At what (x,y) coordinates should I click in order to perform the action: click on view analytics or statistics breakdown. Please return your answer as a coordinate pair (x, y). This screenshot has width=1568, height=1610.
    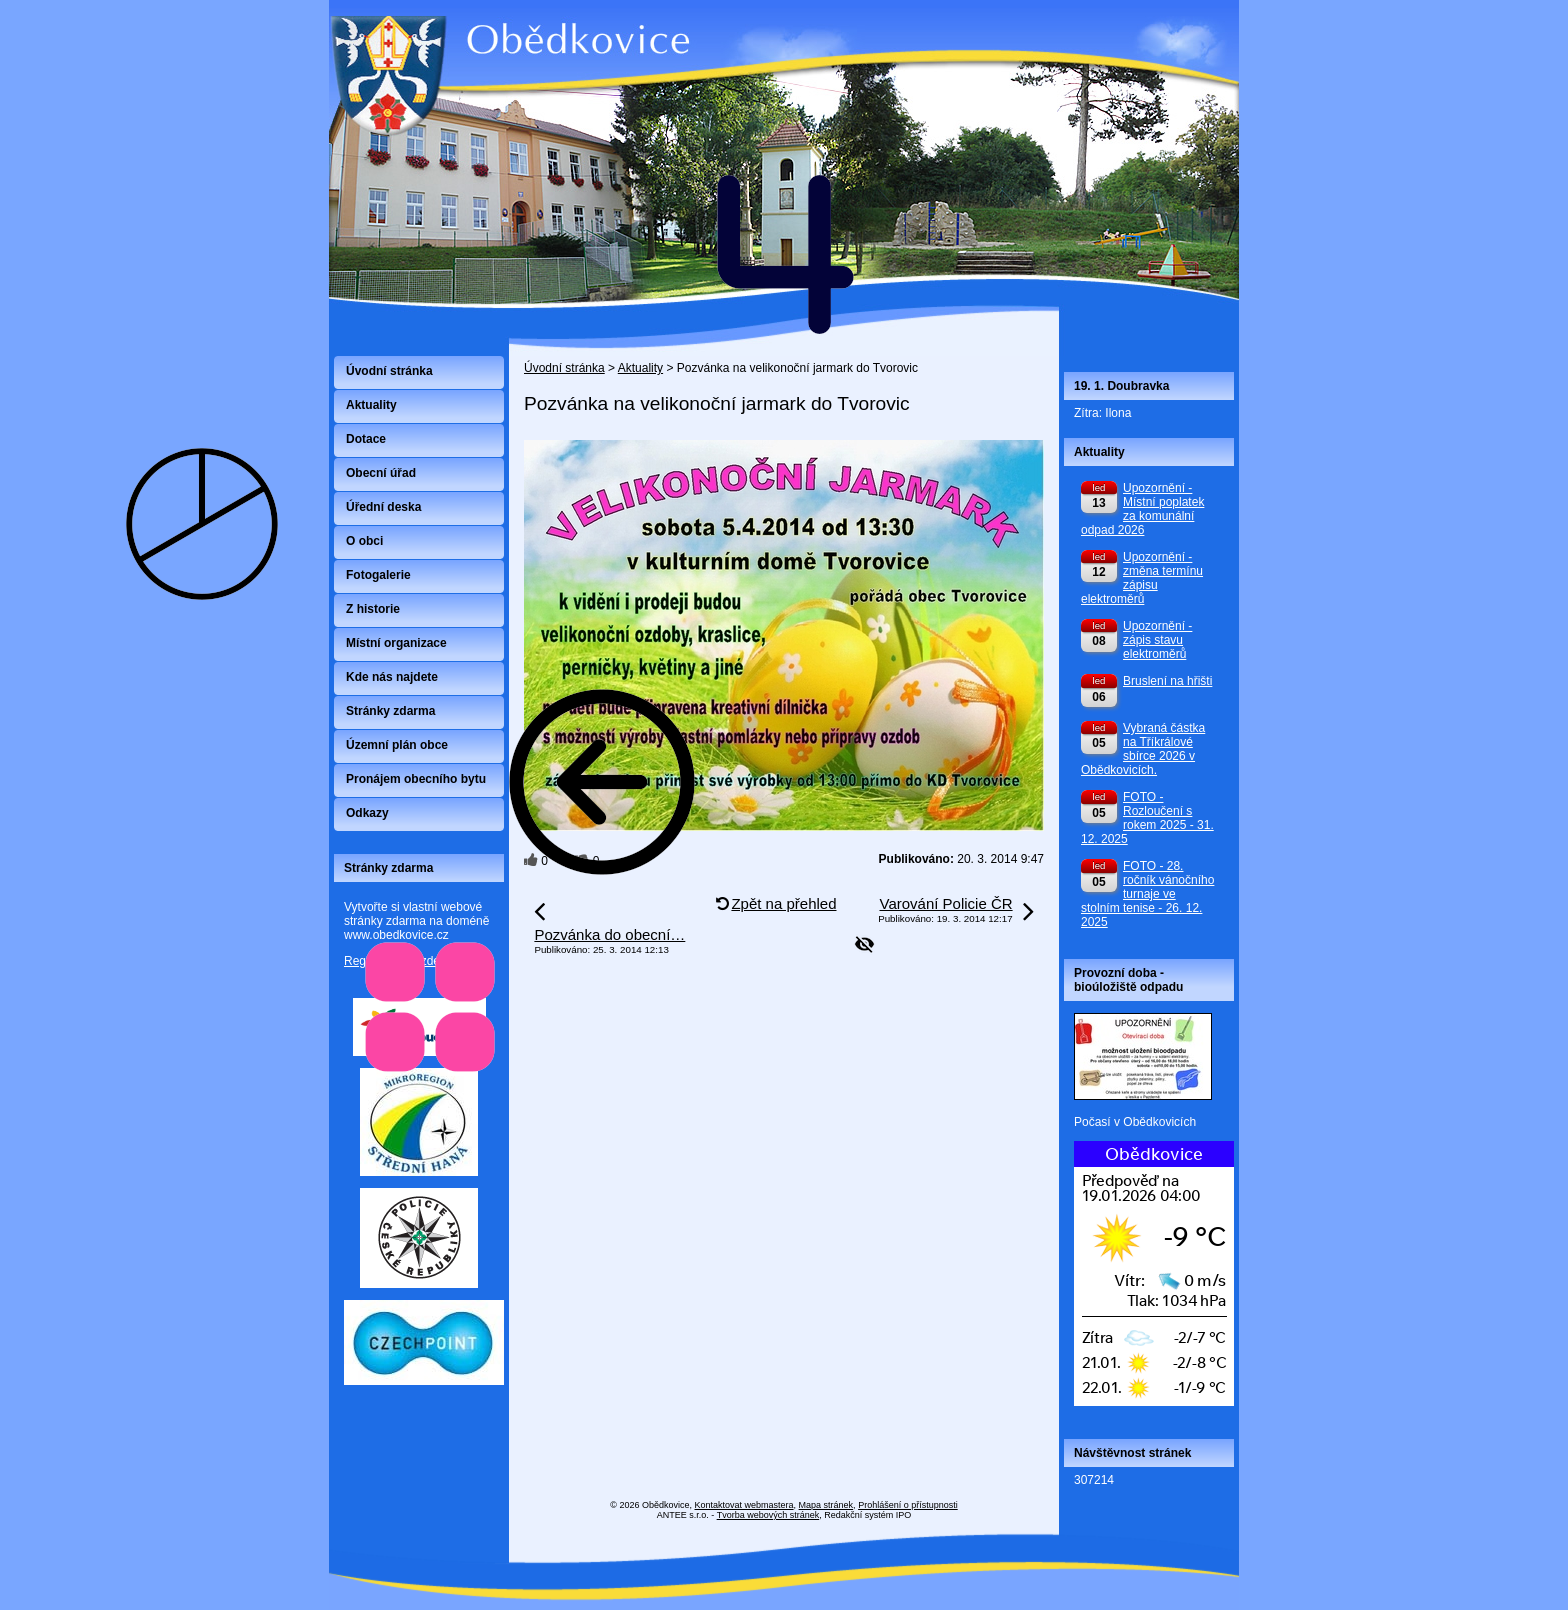
    Looking at the image, I should click on (202, 524).